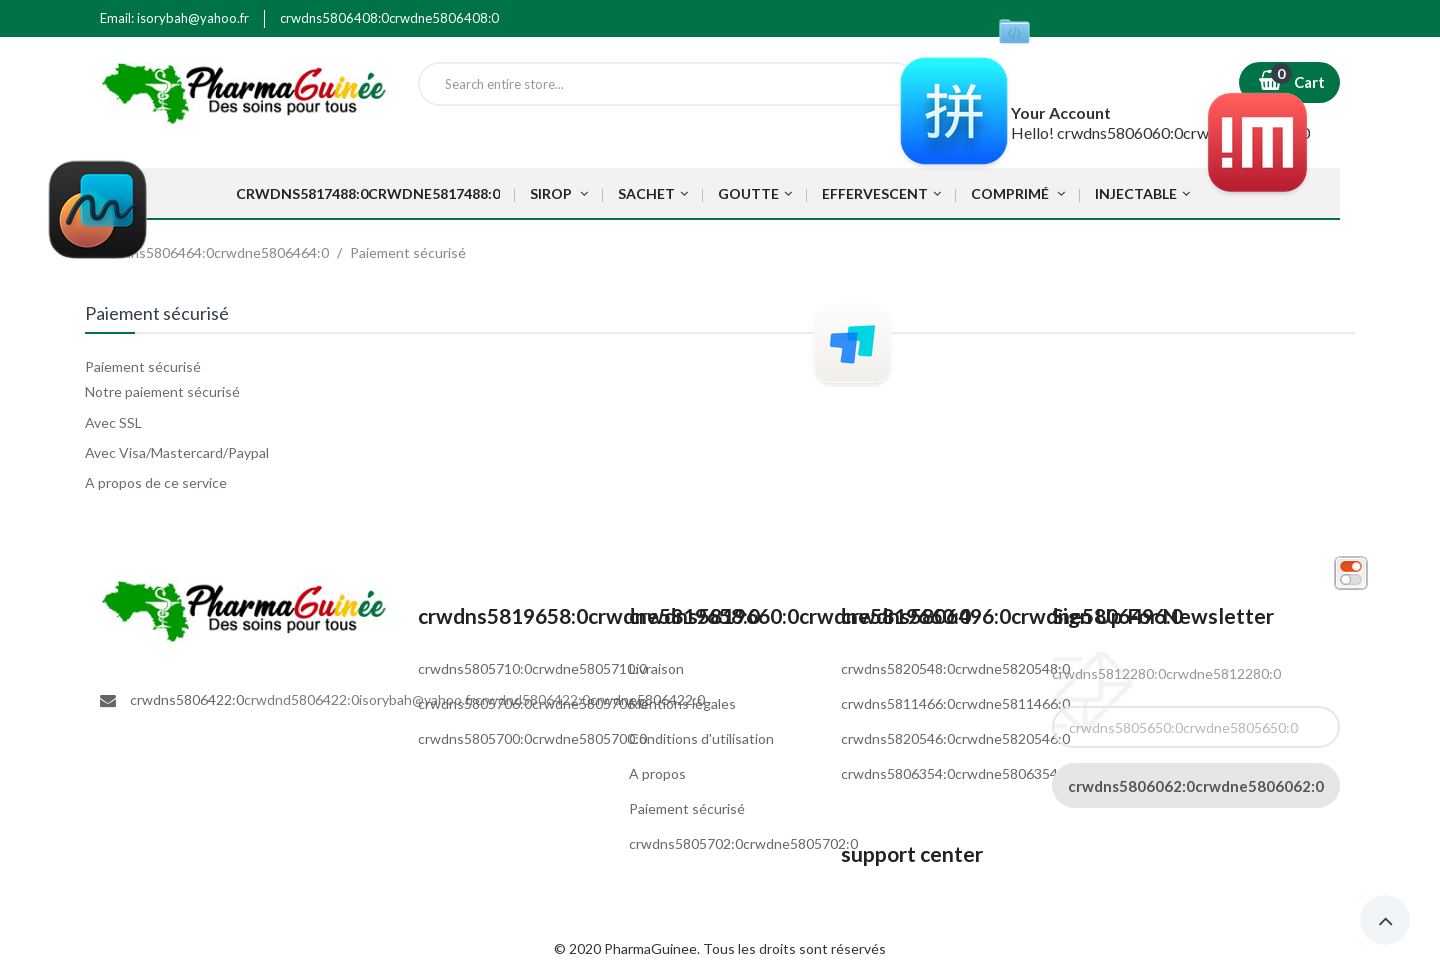 Image resolution: width=1440 pixels, height=975 pixels. Describe the element at coordinates (1257, 142) in the screenshot. I see `open NoMachine remote desktop application` at that location.